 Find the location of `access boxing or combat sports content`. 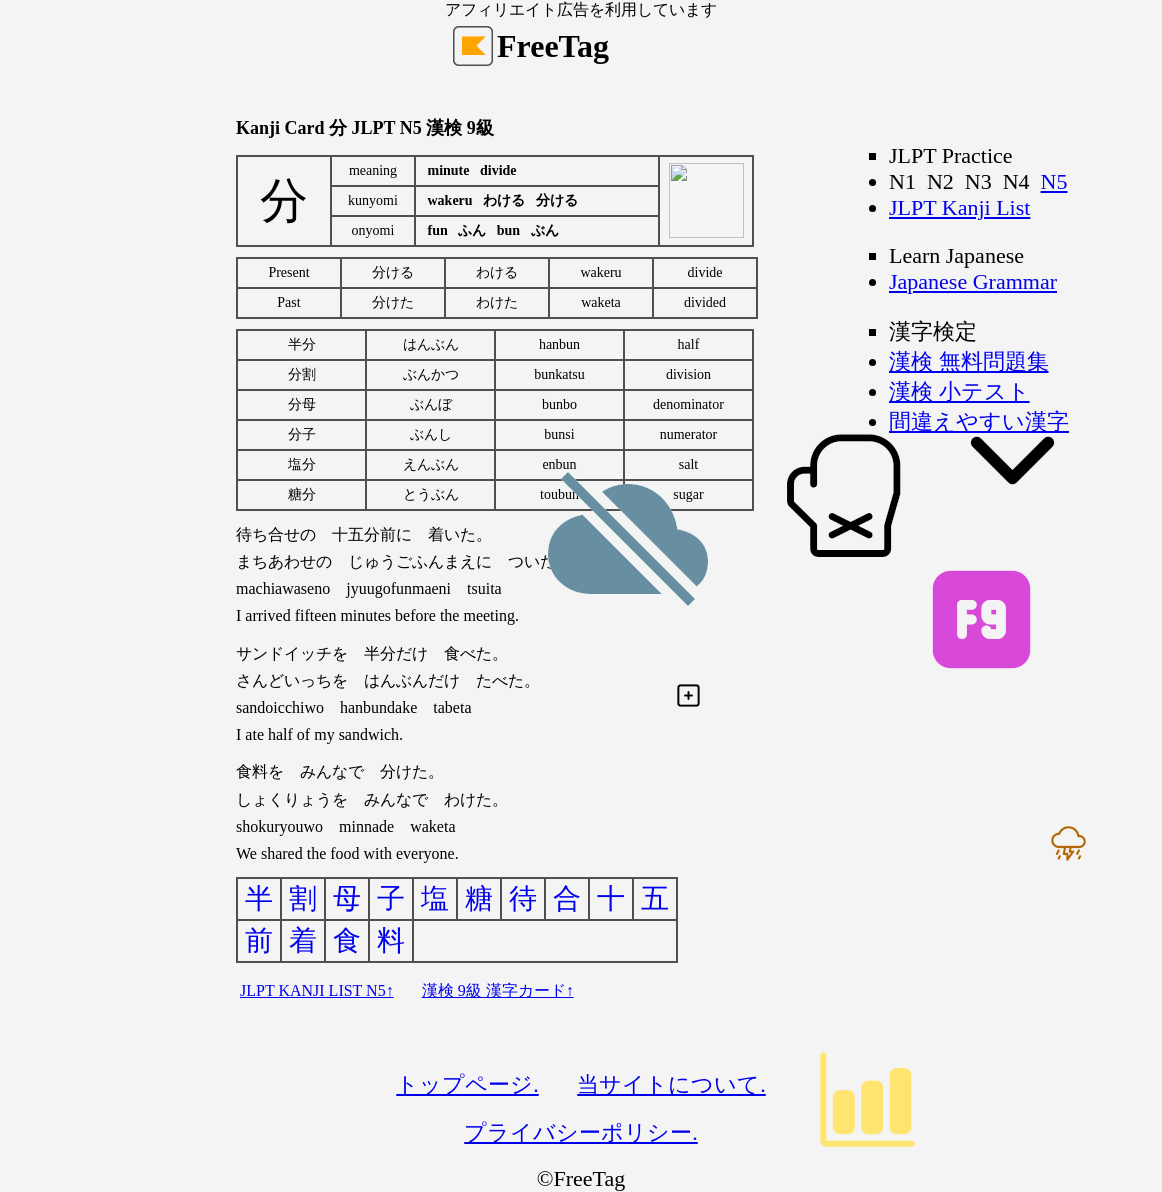

access boxing or combat sports content is located at coordinates (846, 498).